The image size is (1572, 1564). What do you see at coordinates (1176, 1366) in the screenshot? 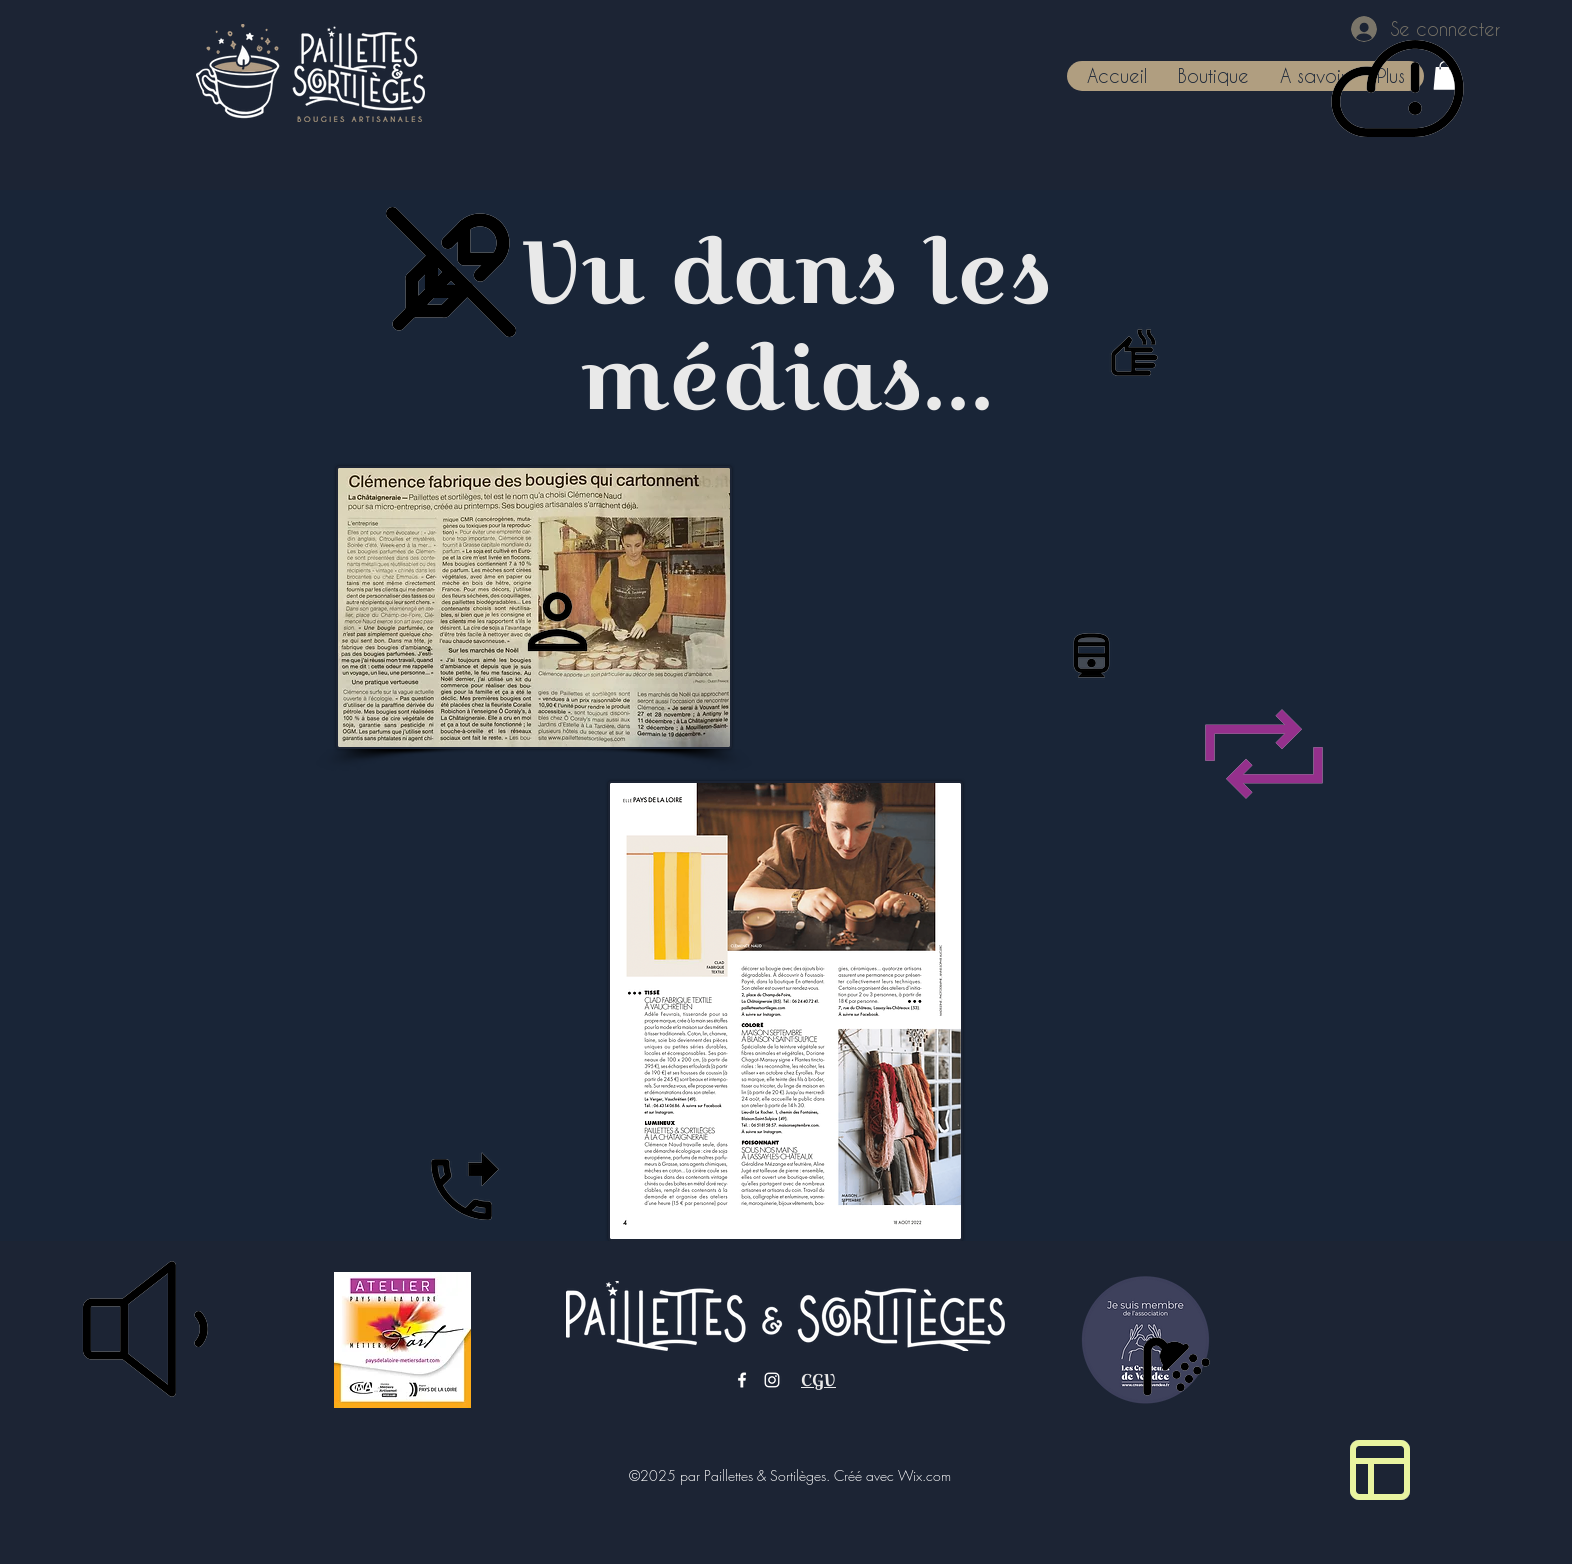
I see `indicates bathroom or shower facilities available` at bounding box center [1176, 1366].